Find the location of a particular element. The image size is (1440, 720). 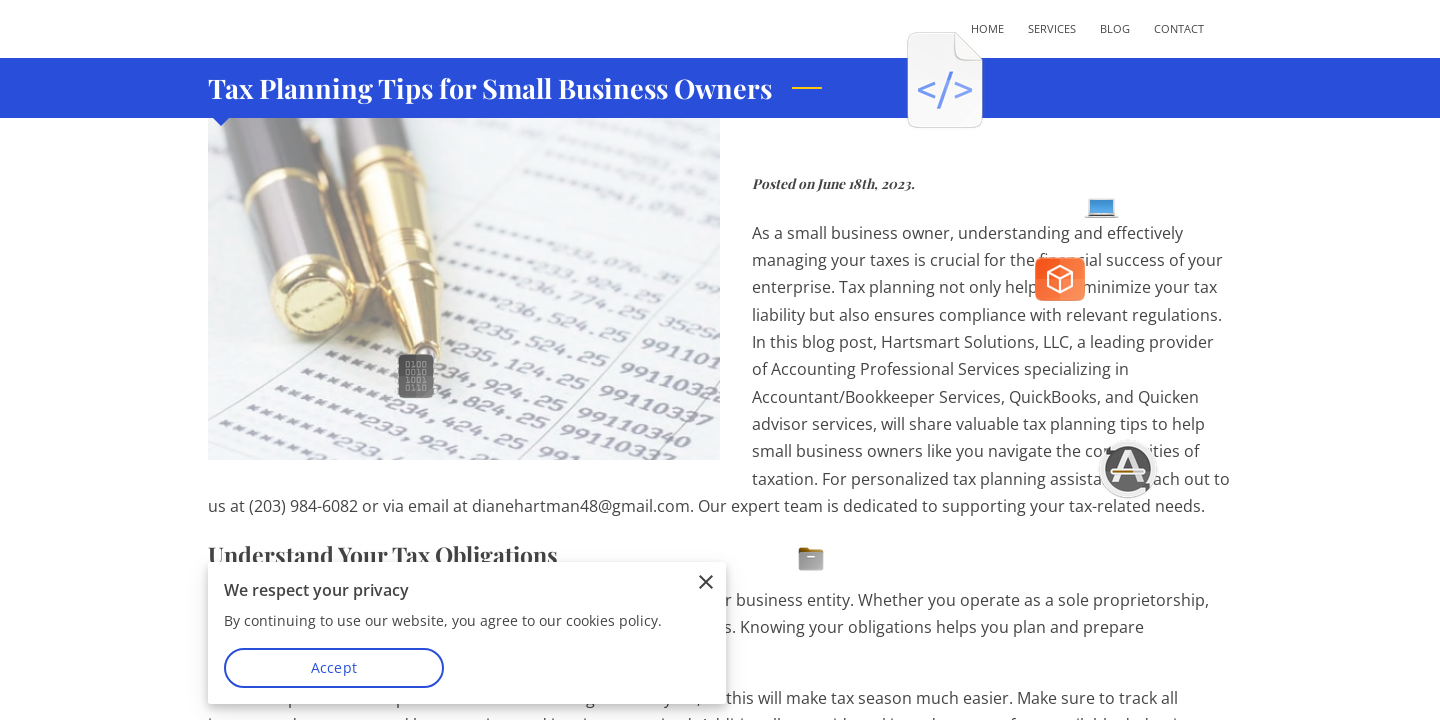

firmware file type indicator is located at coordinates (416, 376).